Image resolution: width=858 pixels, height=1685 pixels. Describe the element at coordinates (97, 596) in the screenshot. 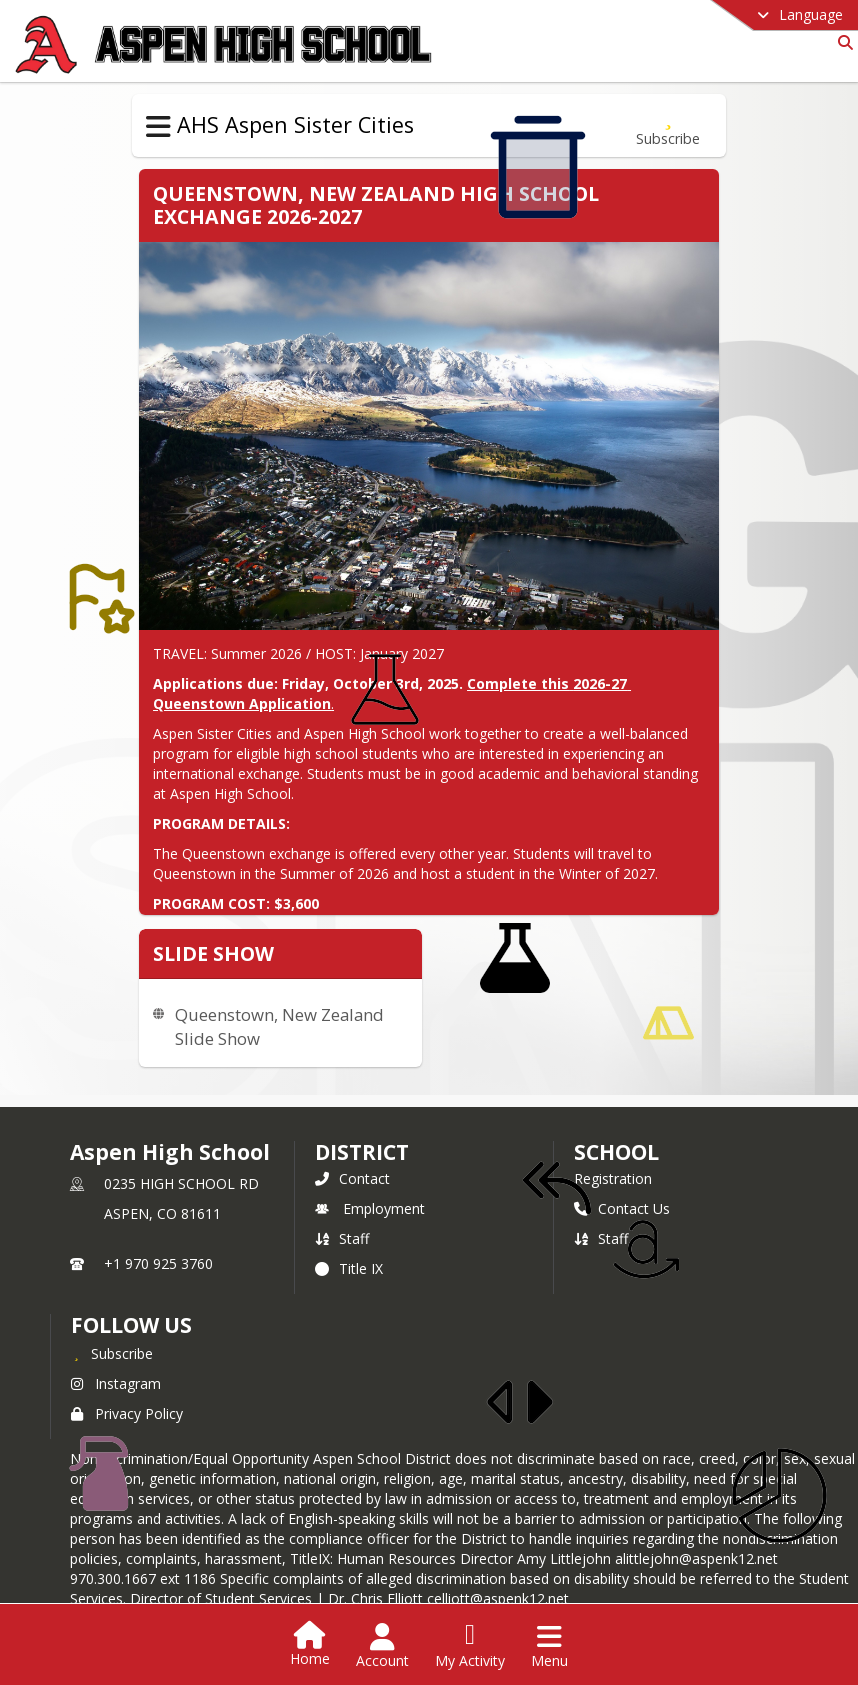

I see `mark as featured or important` at that location.